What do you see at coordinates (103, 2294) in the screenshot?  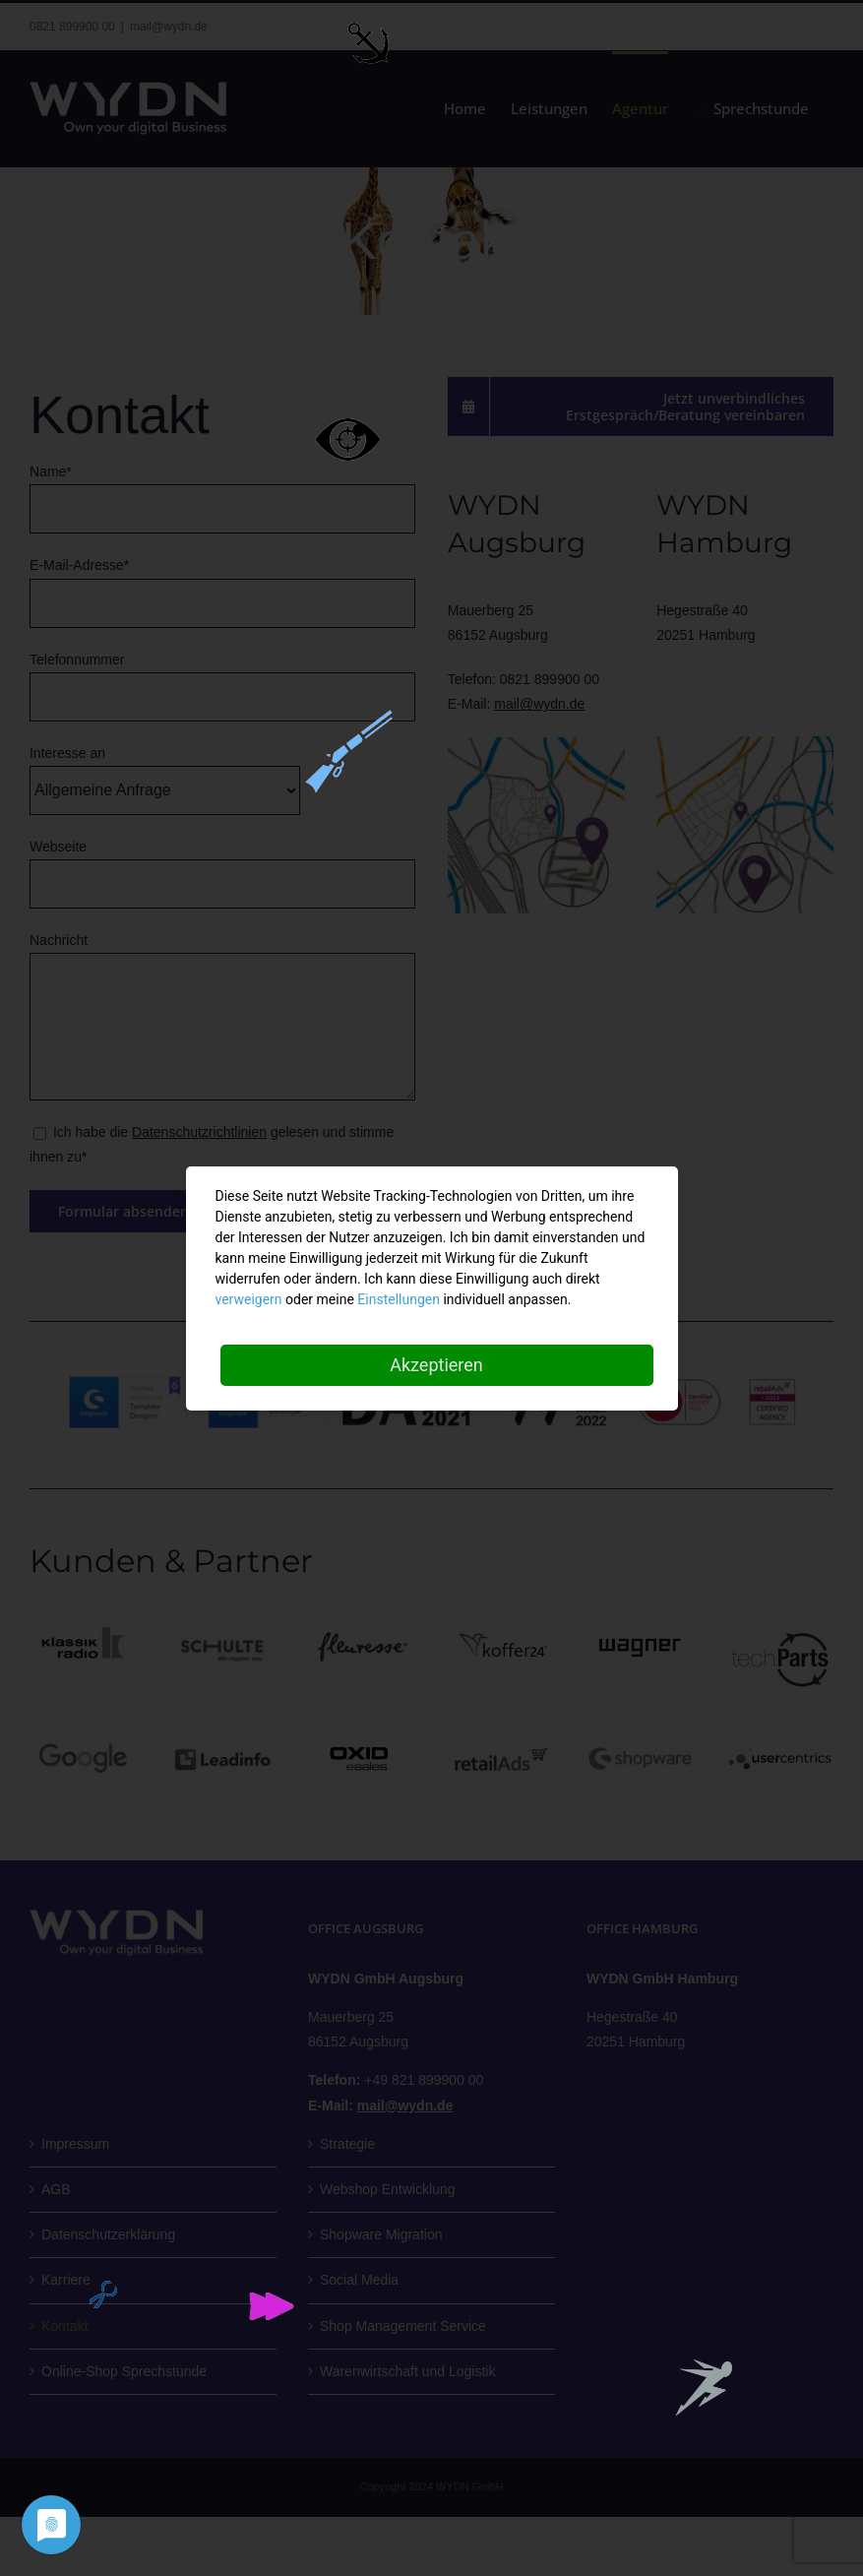 I see `select or grab an item` at bounding box center [103, 2294].